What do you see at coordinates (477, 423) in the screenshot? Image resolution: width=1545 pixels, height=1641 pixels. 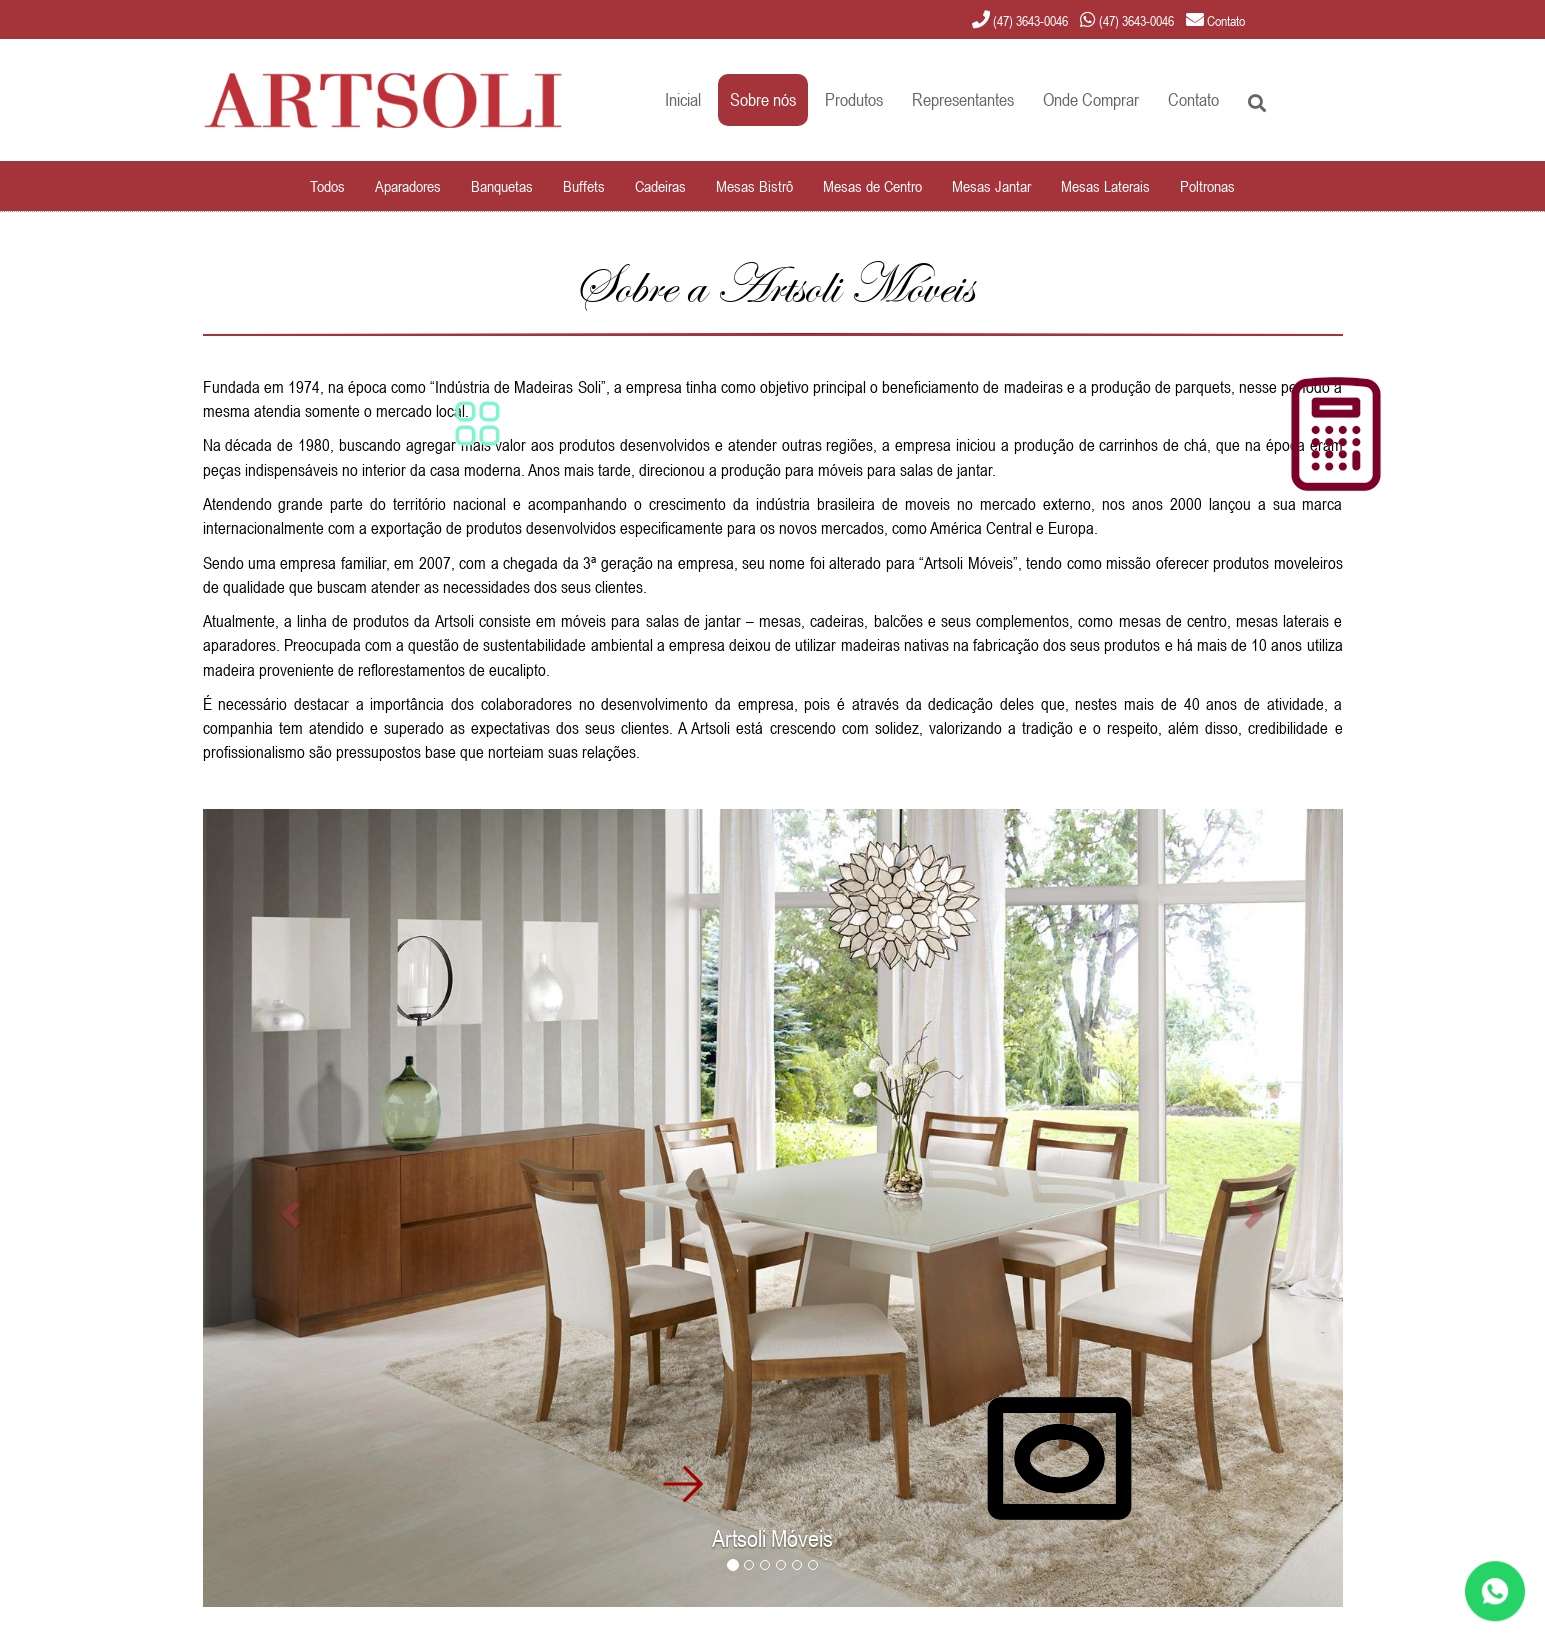 I see `view all apps or menu` at bounding box center [477, 423].